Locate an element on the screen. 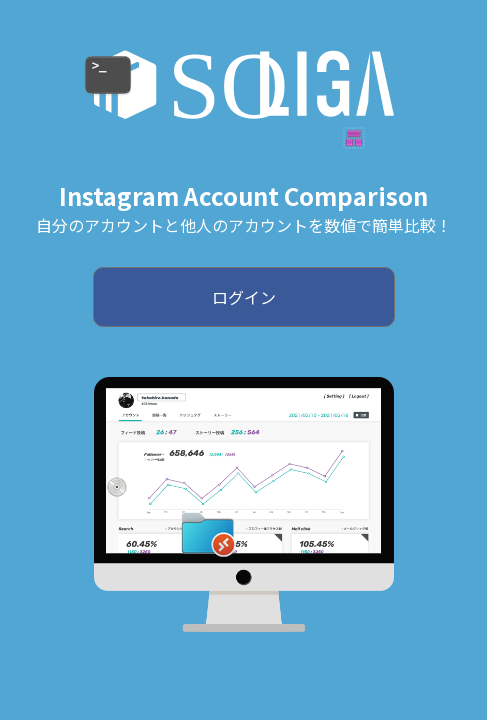 The height and width of the screenshot is (720, 487). open the terminal or command line is located at coordinates (108, 75).